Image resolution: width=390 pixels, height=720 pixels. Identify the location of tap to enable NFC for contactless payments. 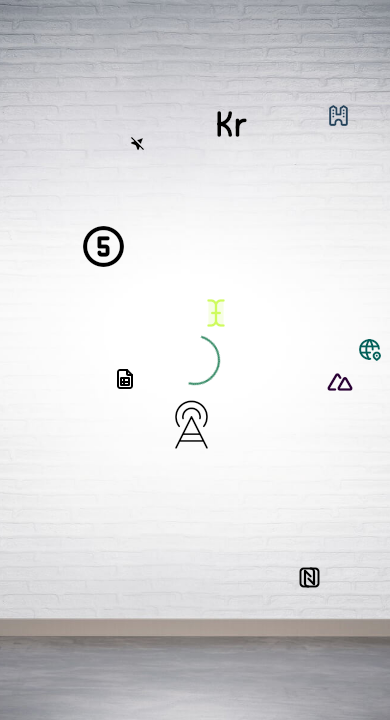
(309, 577).